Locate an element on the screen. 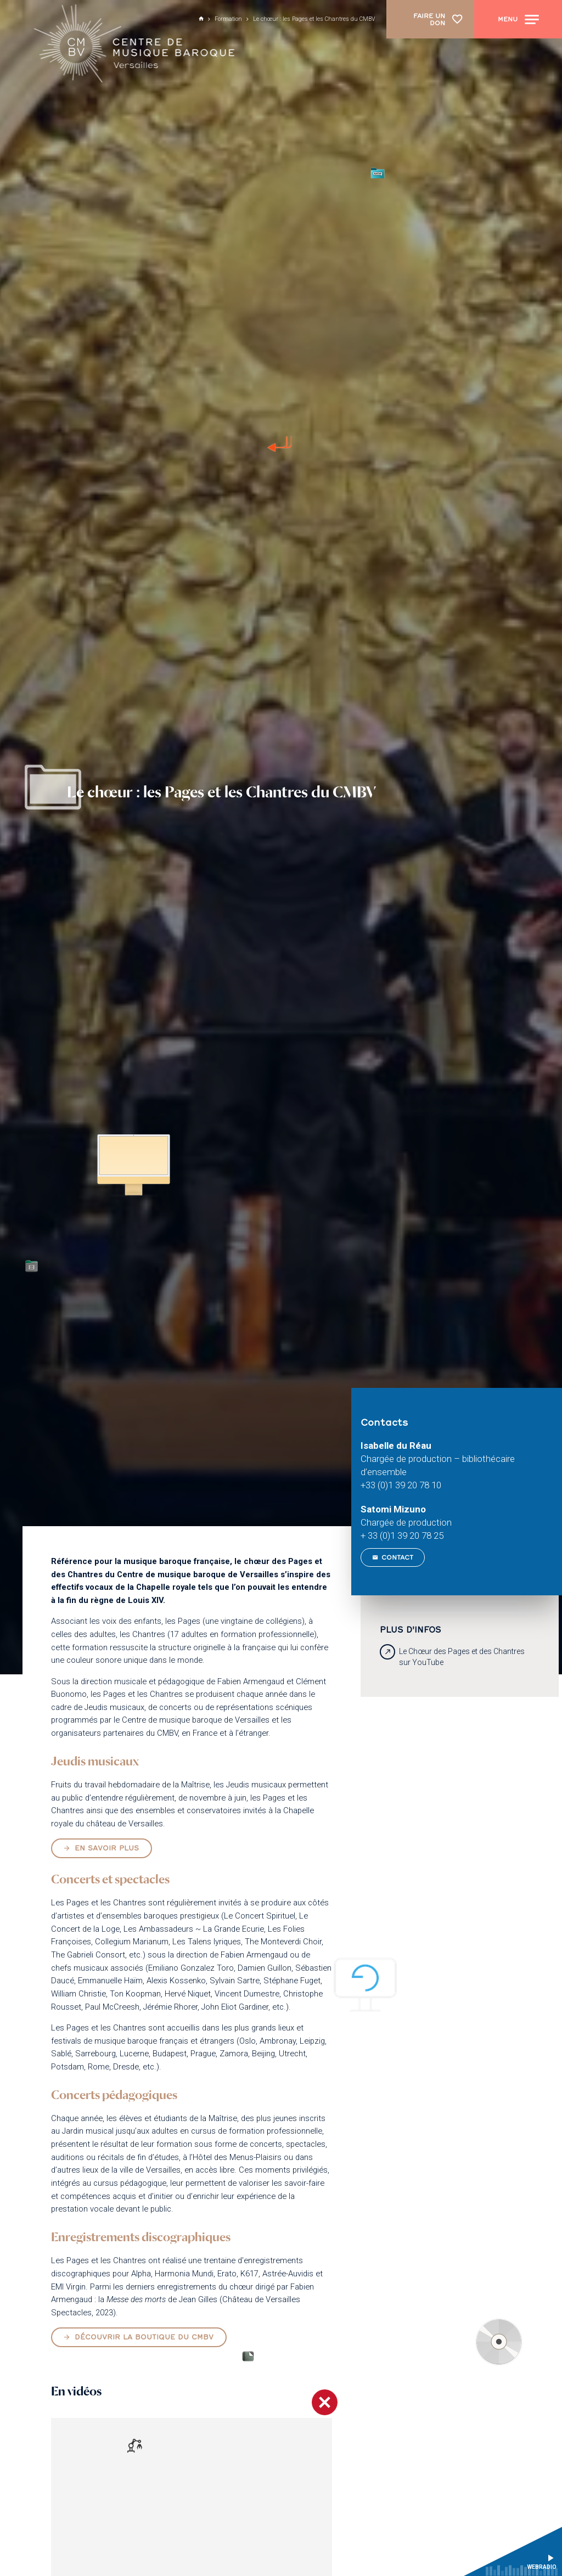 This screenshot has width=562, height=2576. rotate screen counter-clockwise is located at coordinates (365, 1984).